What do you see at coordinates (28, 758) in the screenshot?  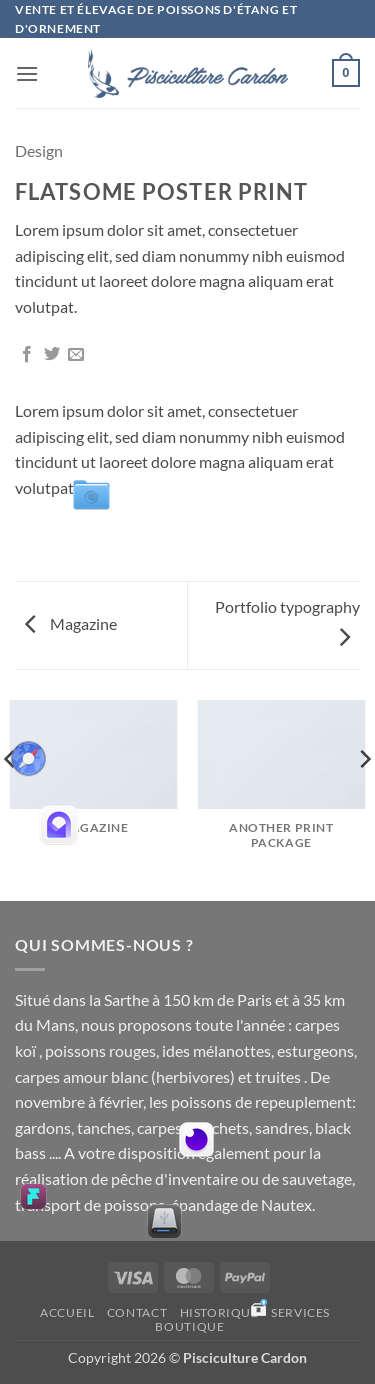 I see `open the web browser app` at bounding box center [28, 758].